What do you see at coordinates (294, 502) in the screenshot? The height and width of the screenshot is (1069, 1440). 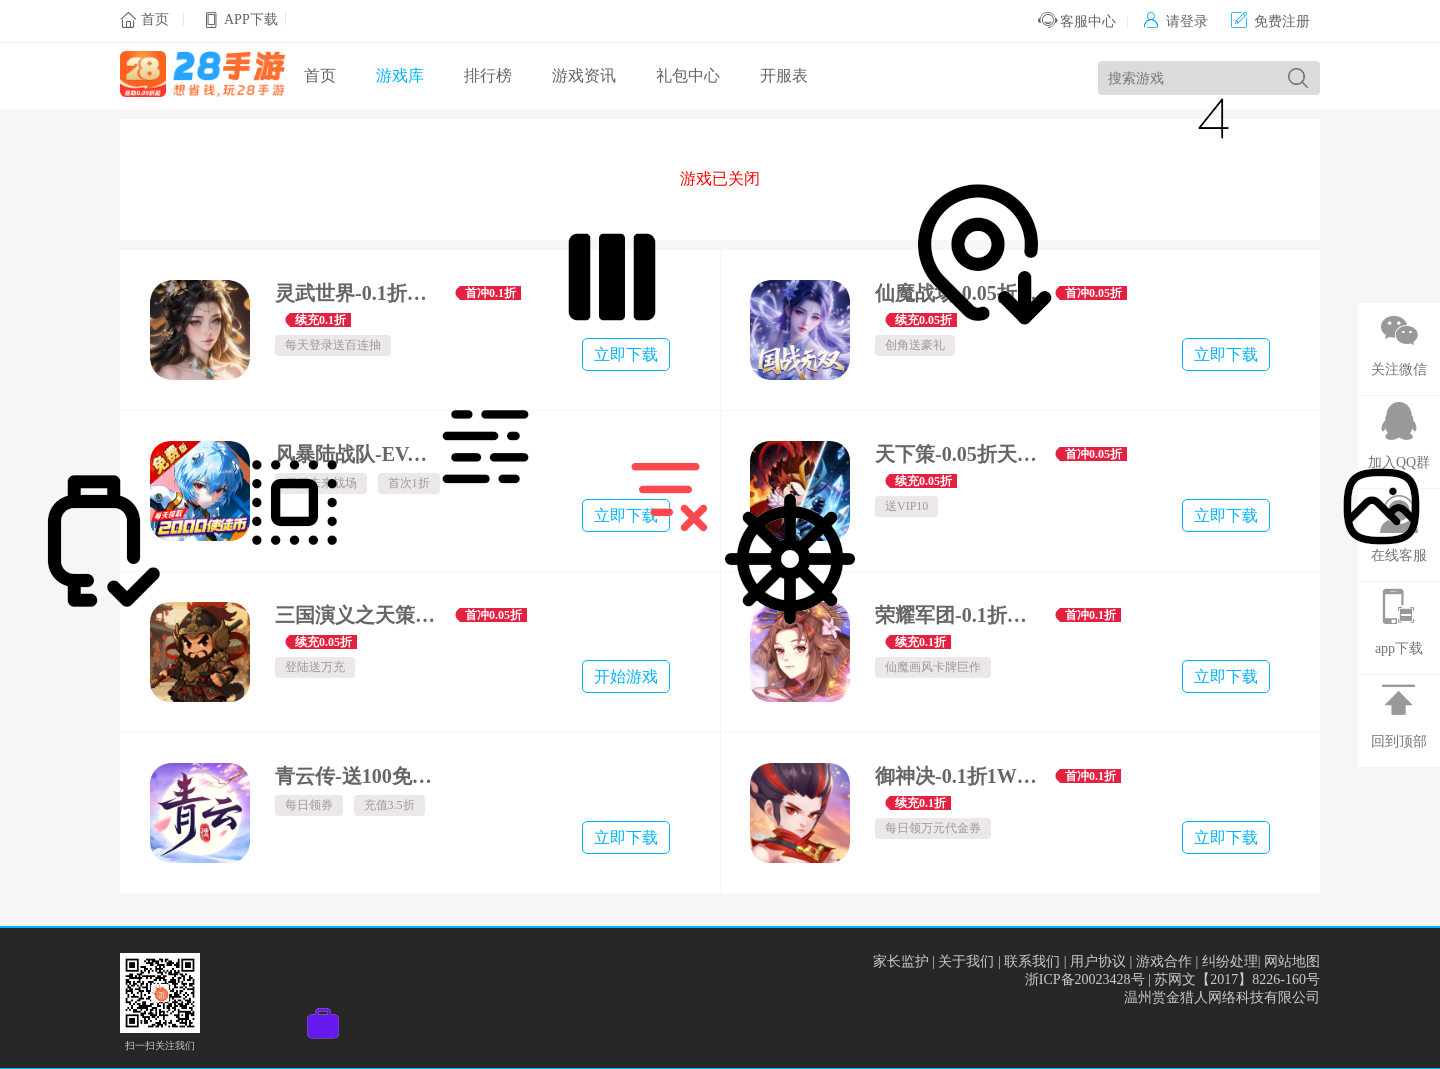 I see `select all items in the current view` at bounding box center [294, 502].